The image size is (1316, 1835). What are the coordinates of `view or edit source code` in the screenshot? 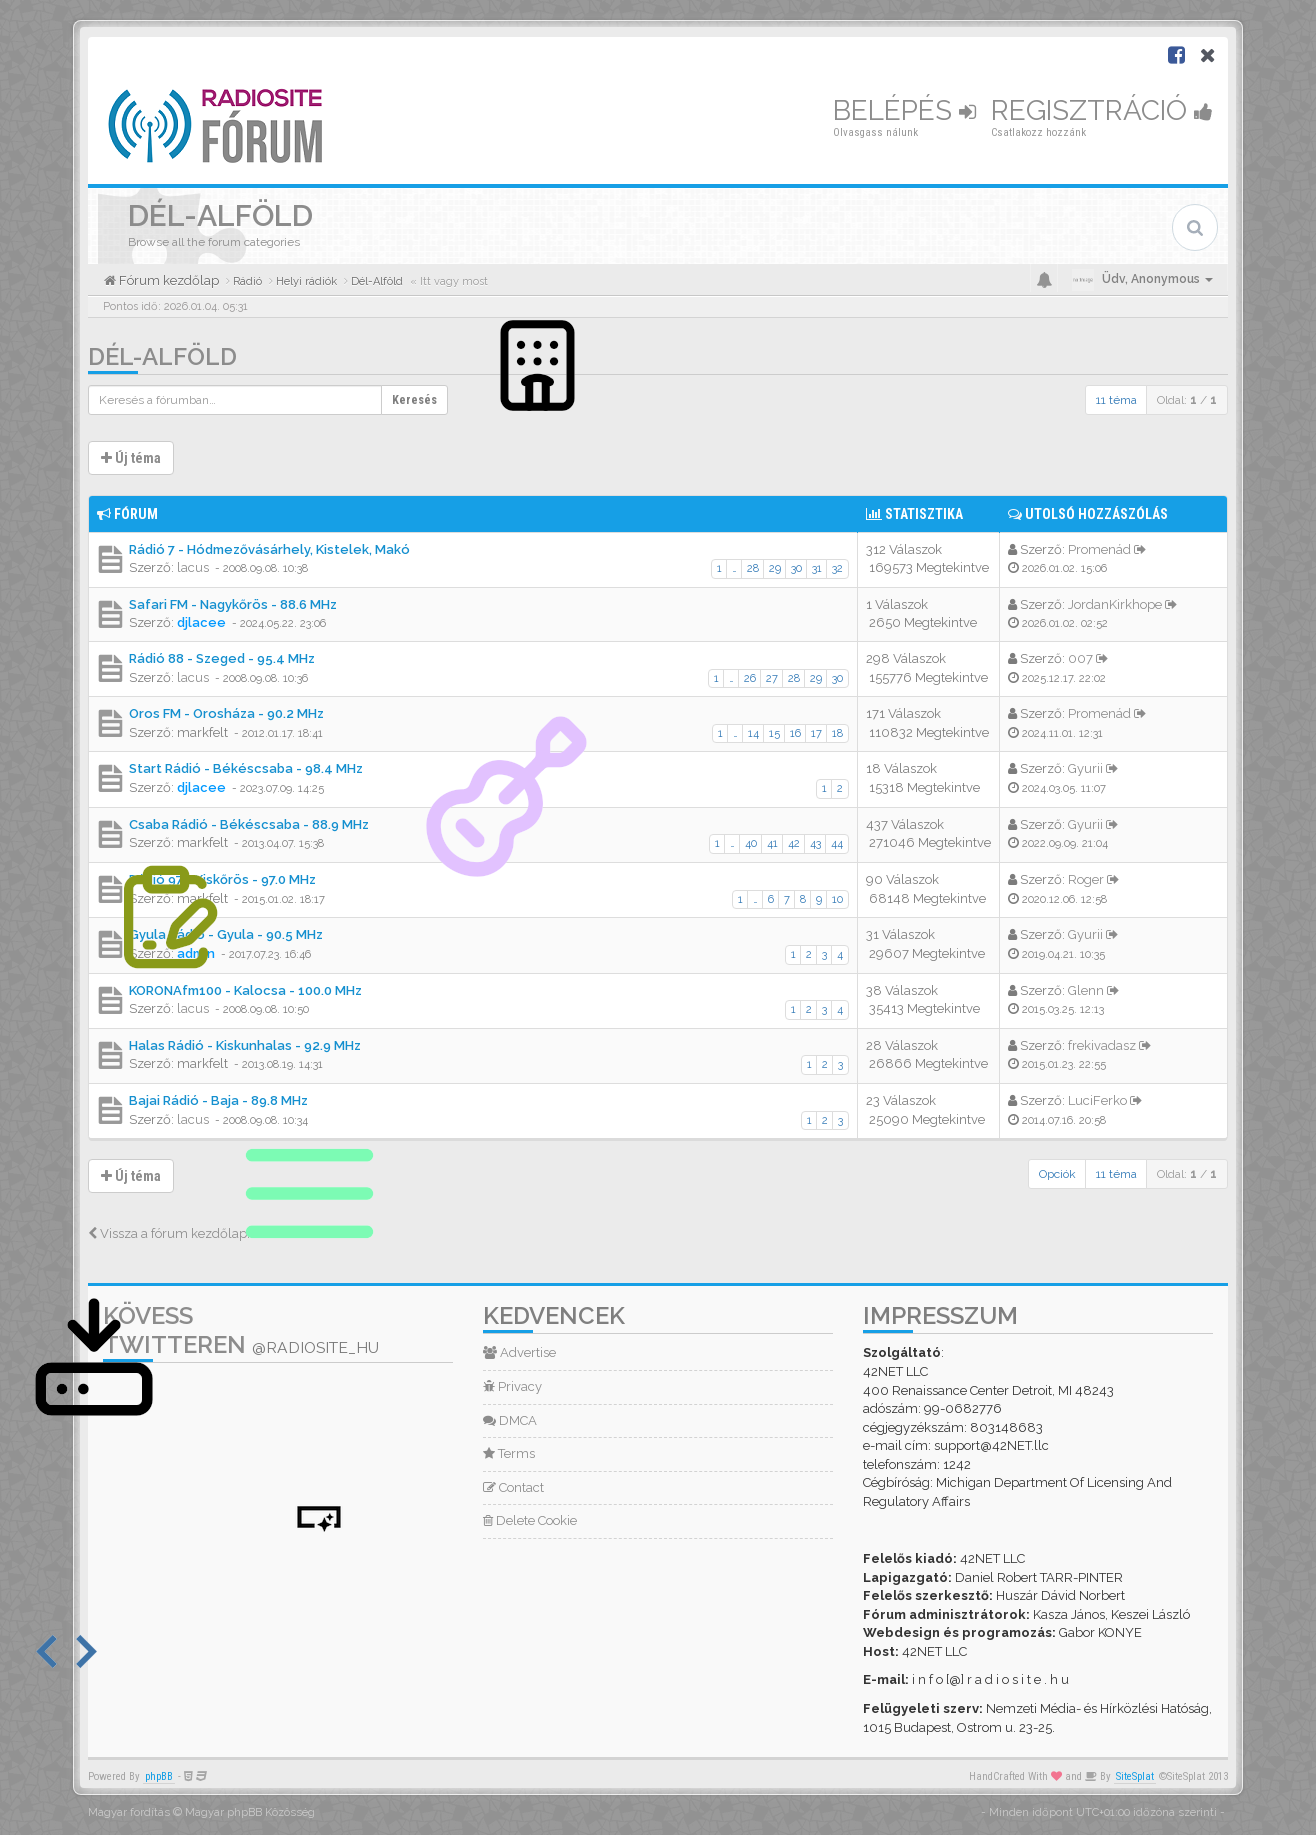 It's located at (66, 1651).